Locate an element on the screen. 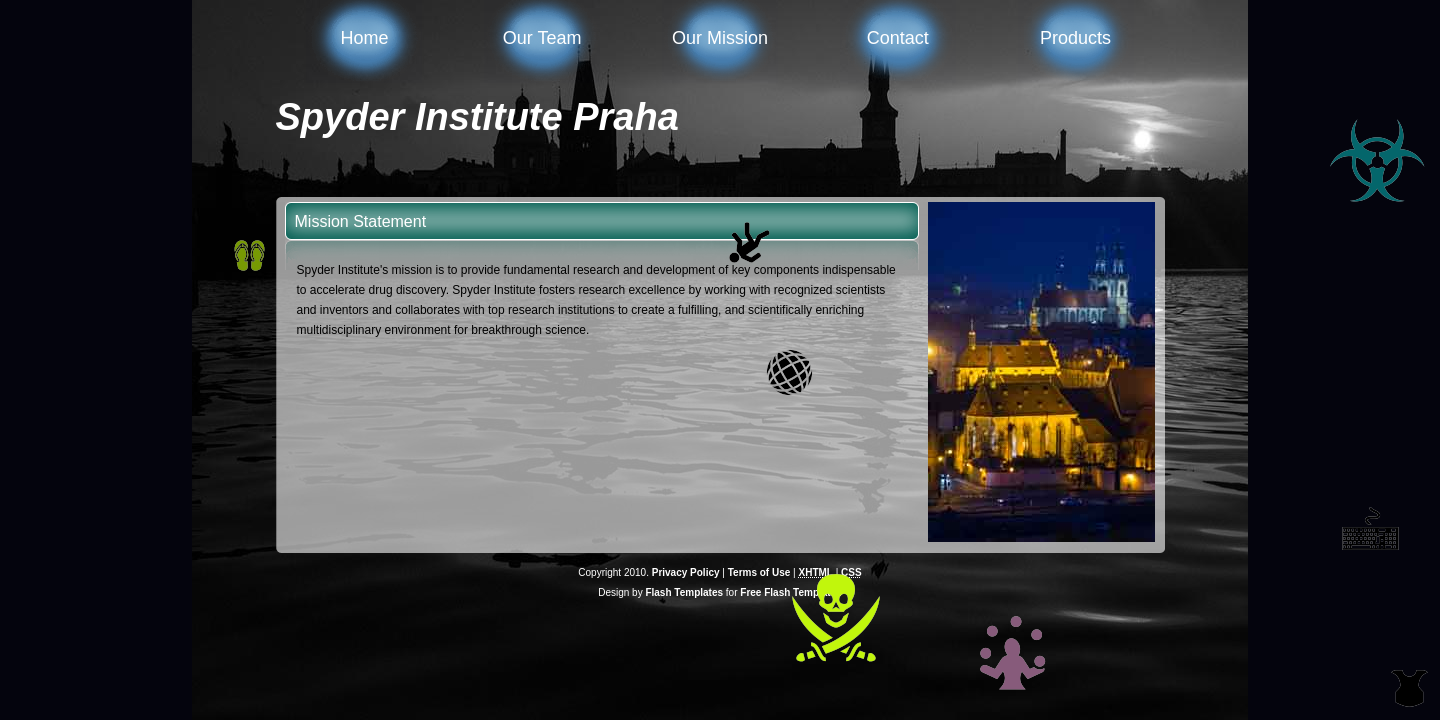 The height and width of the screenshot is (720, 1440). browse beach or summer-related content is located at coordinates (249, 255).